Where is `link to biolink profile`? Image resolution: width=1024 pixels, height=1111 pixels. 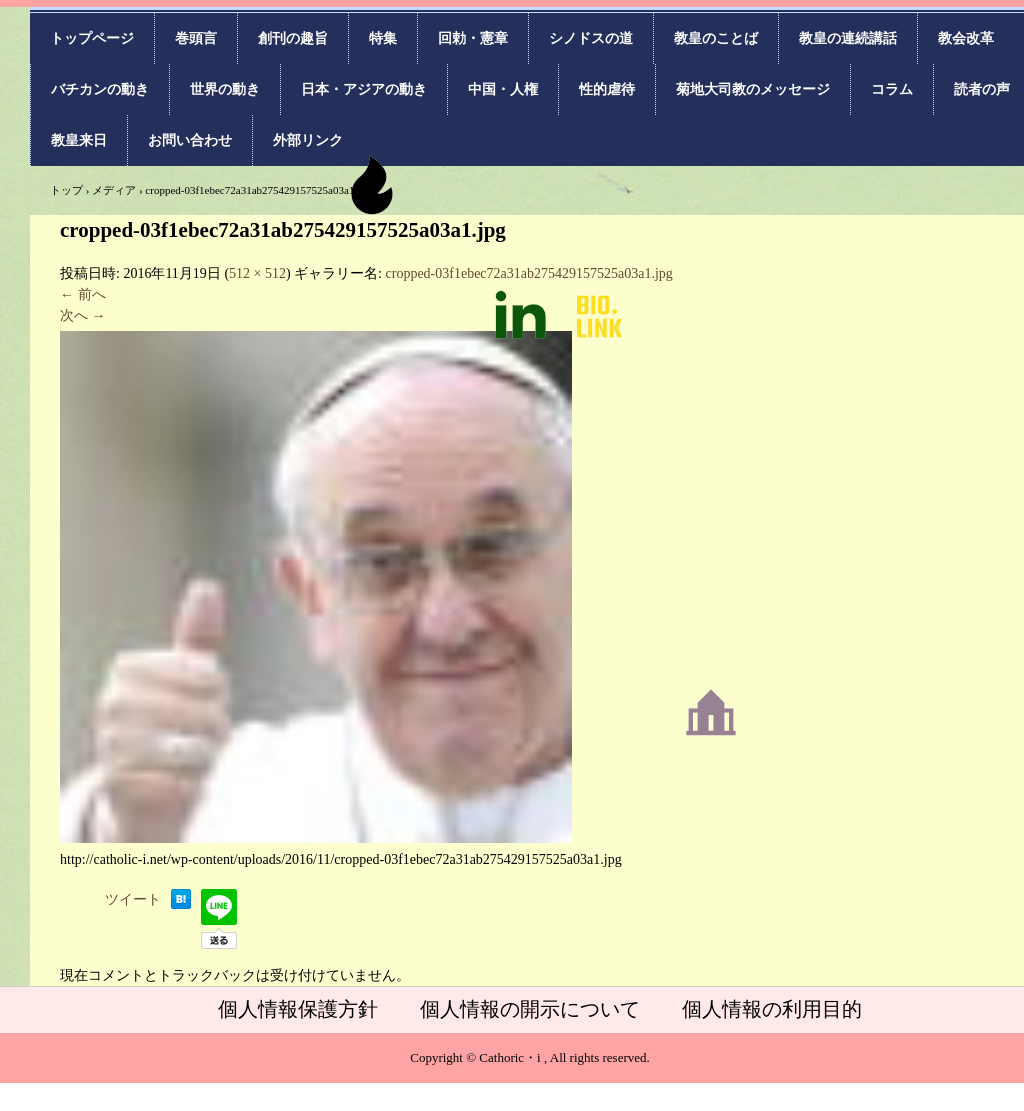 link to biolink profile is located at coordinates (599, 316).